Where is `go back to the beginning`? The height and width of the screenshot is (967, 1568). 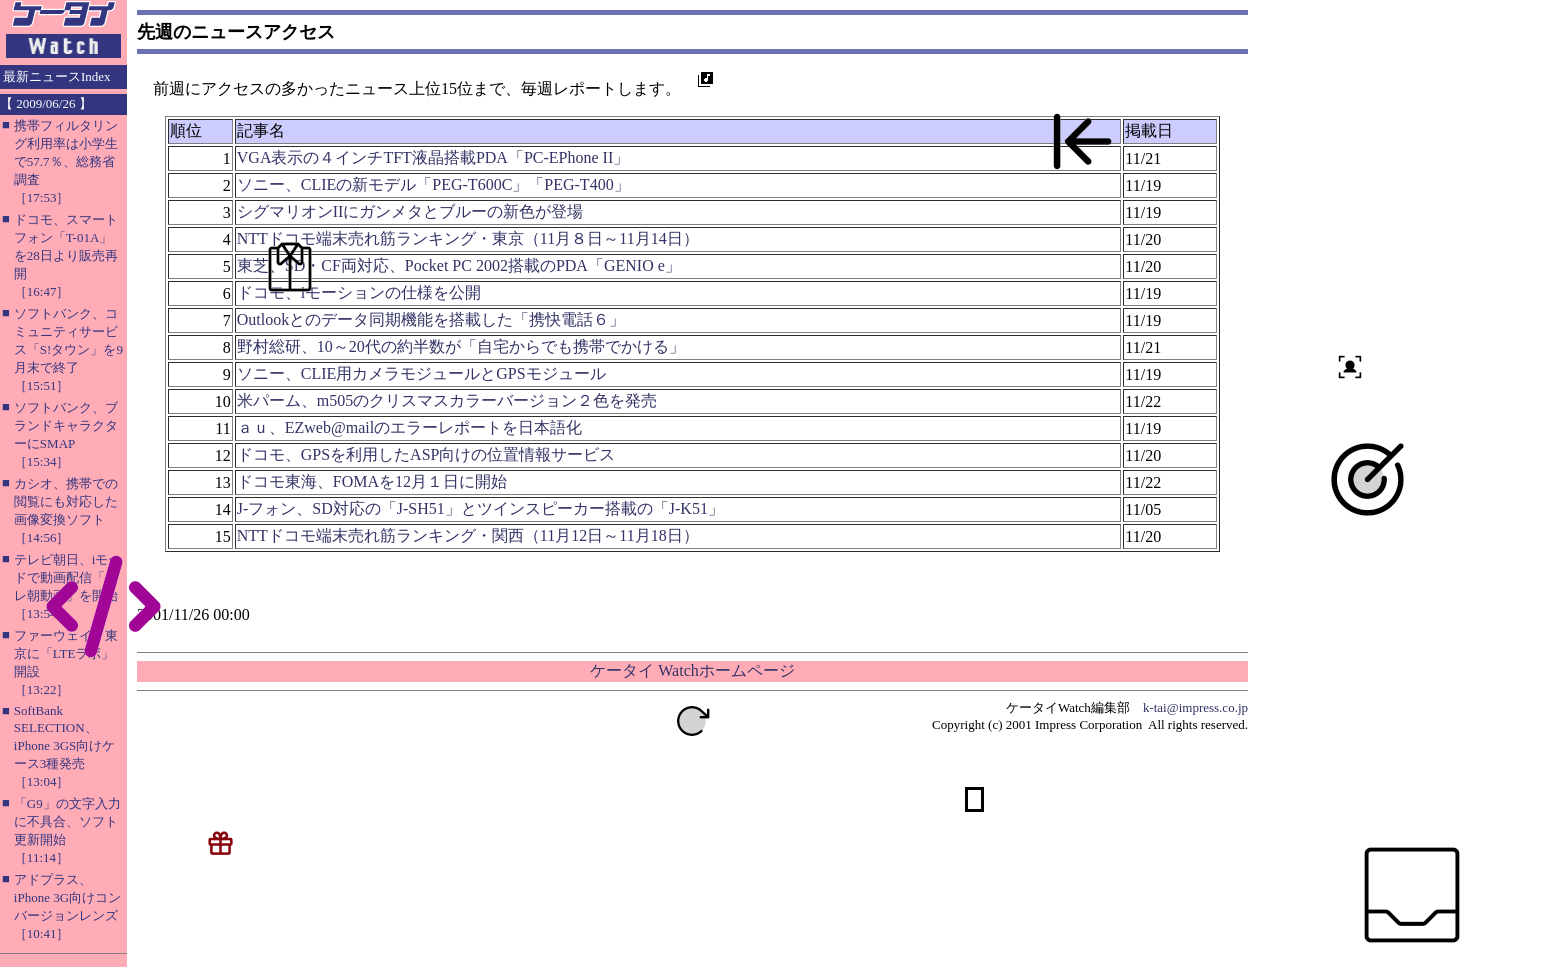 go back to the beginning is located at coordinates (1081, 141).